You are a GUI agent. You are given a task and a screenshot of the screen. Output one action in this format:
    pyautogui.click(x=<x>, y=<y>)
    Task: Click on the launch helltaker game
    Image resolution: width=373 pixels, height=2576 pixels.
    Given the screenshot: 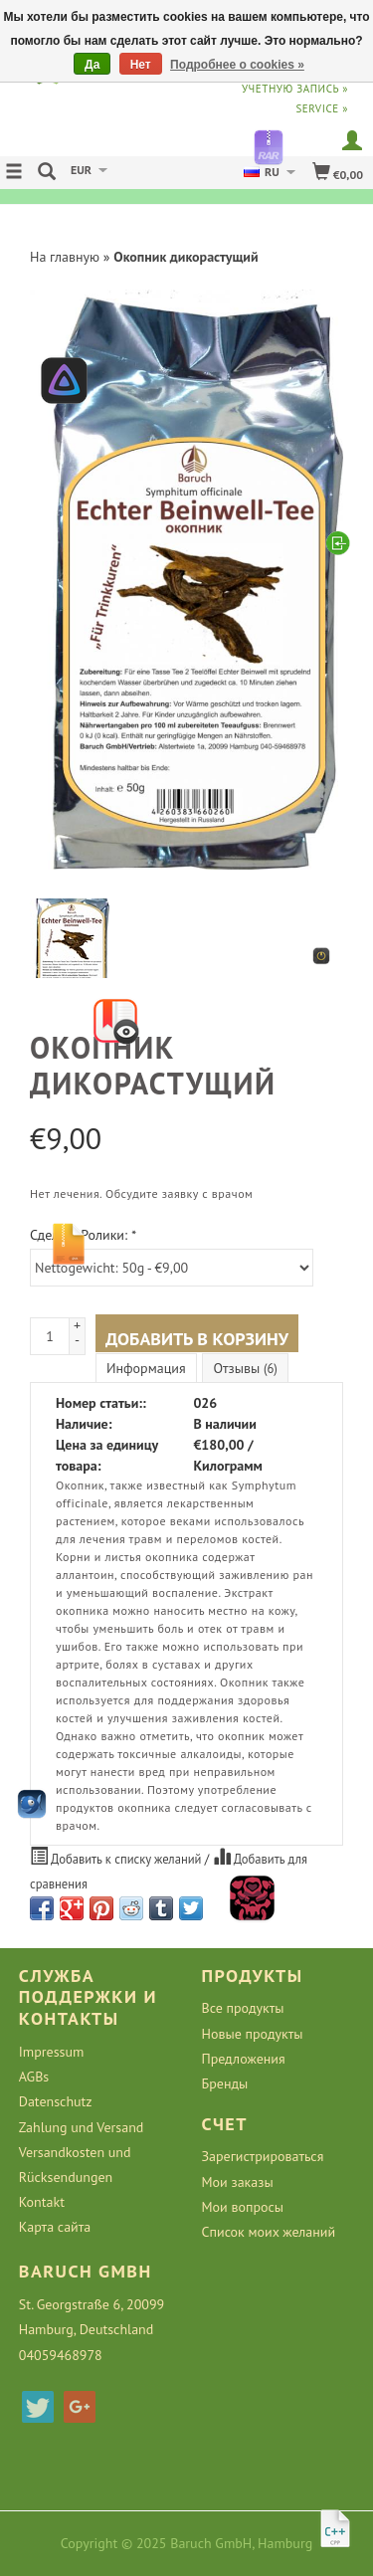 What is the action you would take?
    pyautogui.click(x=252, y=1897)
    